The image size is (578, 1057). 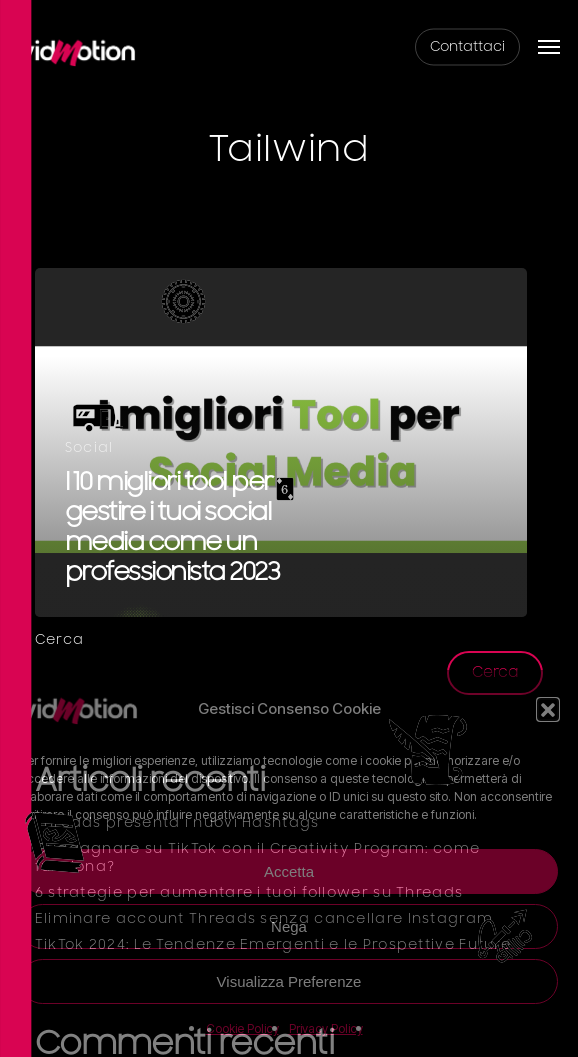 I want to click on select caravan or RV vehicle type, so click(x=98, y=418).